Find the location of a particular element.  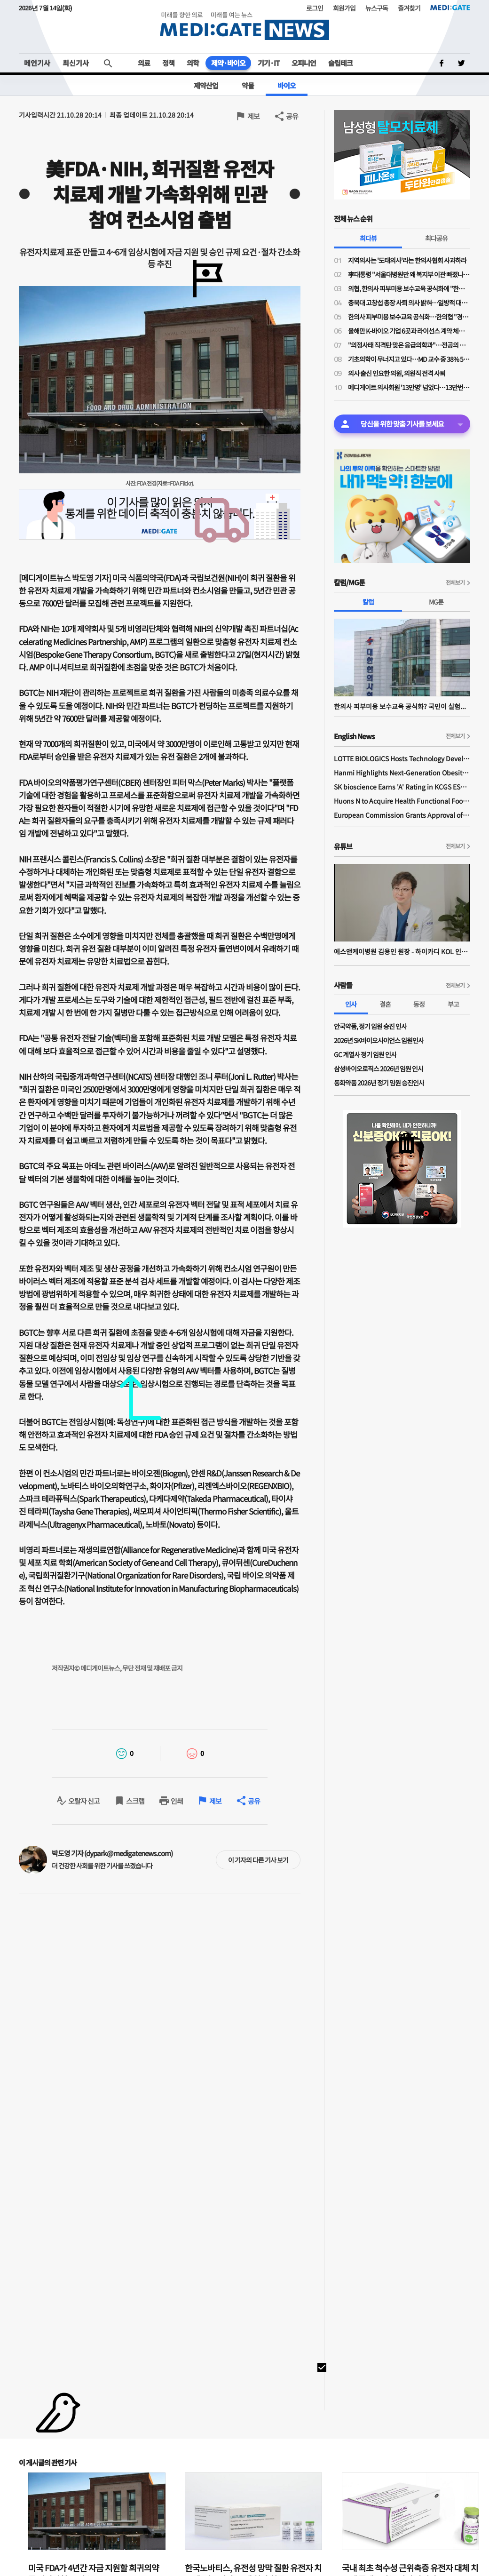

start a guided tour or walkthrough is located at coordinates (206, 279).